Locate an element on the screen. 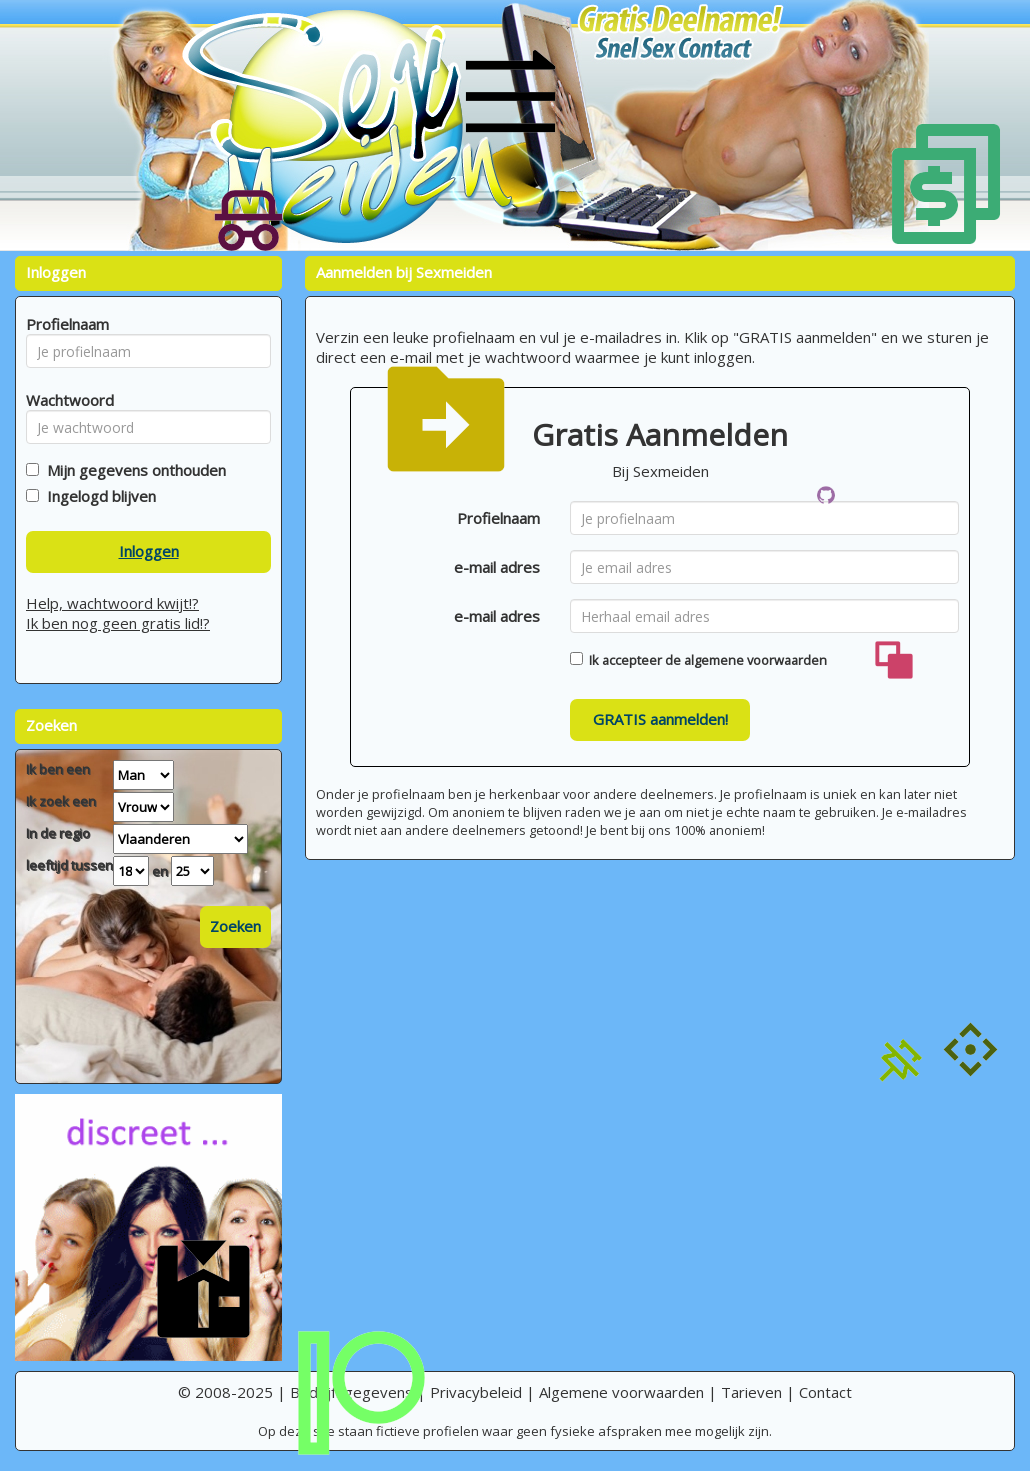  move files to another folder is located at coordinates (446, 419).